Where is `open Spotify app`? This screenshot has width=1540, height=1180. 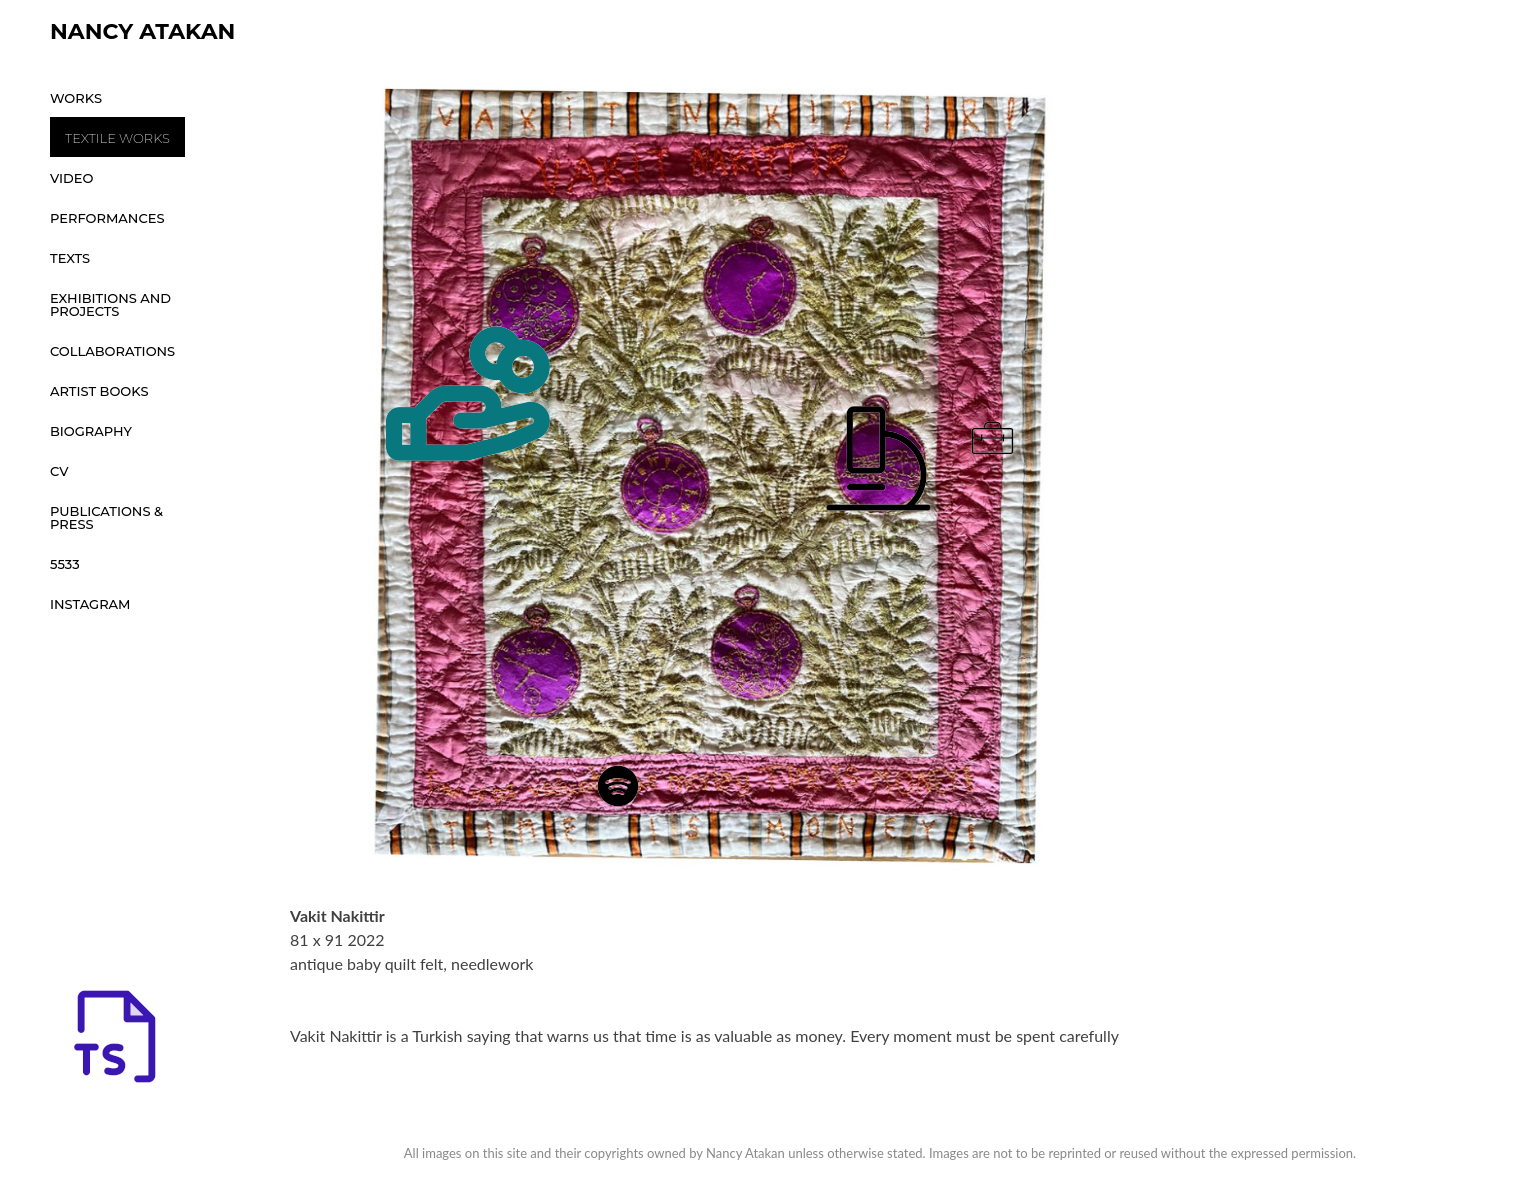 open Spotify app is located at coordinates (618, 786).